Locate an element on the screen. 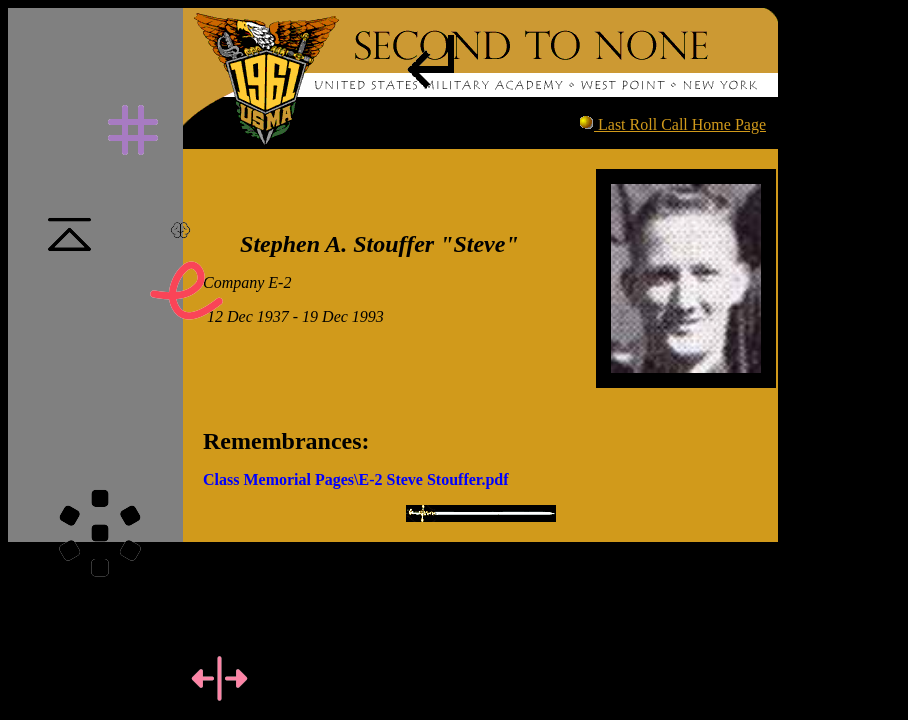 The width and height of the screenshot is (908, 720). denodo brand logo is located at coordinates (100, 533).